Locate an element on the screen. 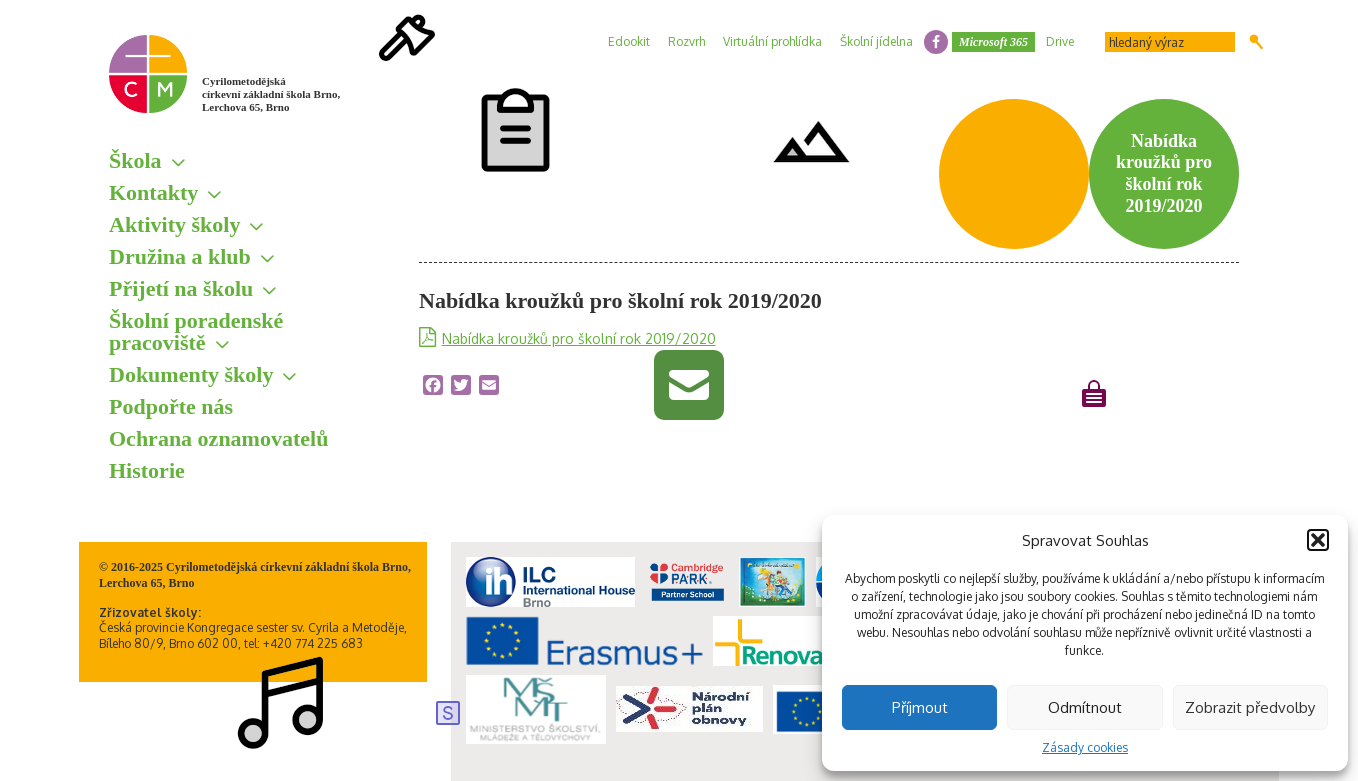  secure or locked content is located at coordinates (1094, 395).